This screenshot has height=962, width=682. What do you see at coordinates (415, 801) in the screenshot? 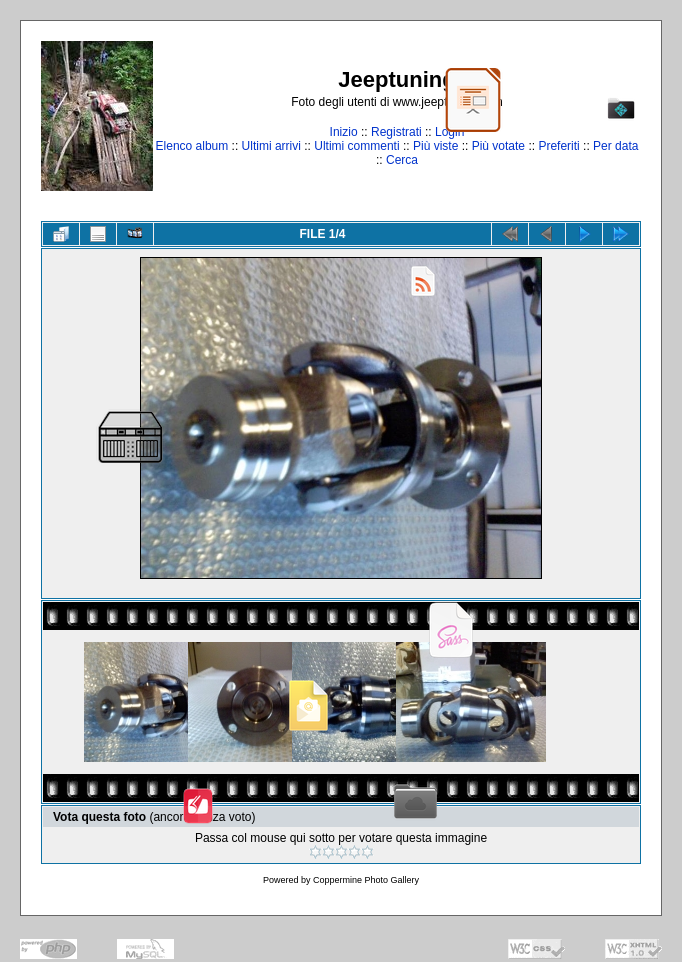
I see `access cloud-synced files and folders` at bounding box center [415, 801].